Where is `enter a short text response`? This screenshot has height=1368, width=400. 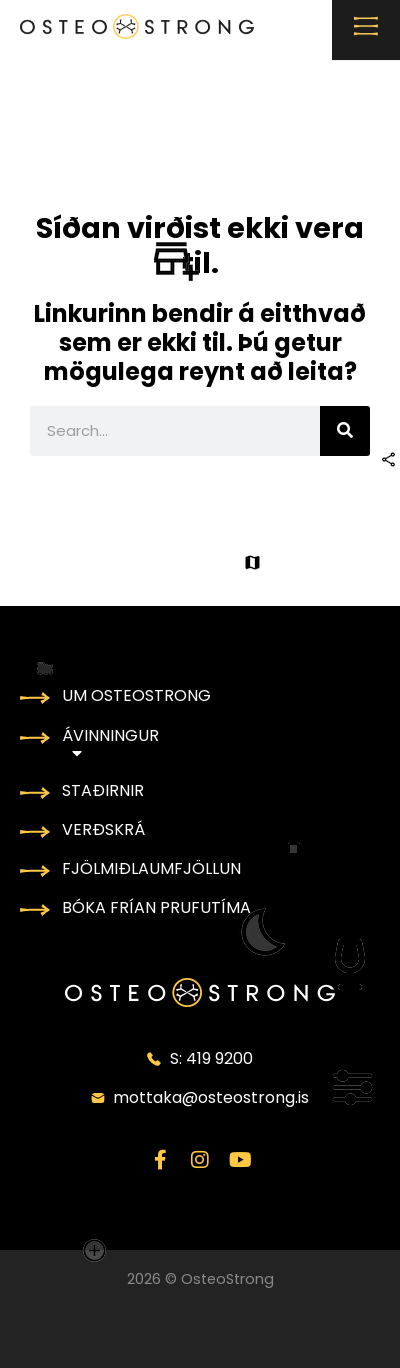 enter a short text response is located at coordinates (382, 826).